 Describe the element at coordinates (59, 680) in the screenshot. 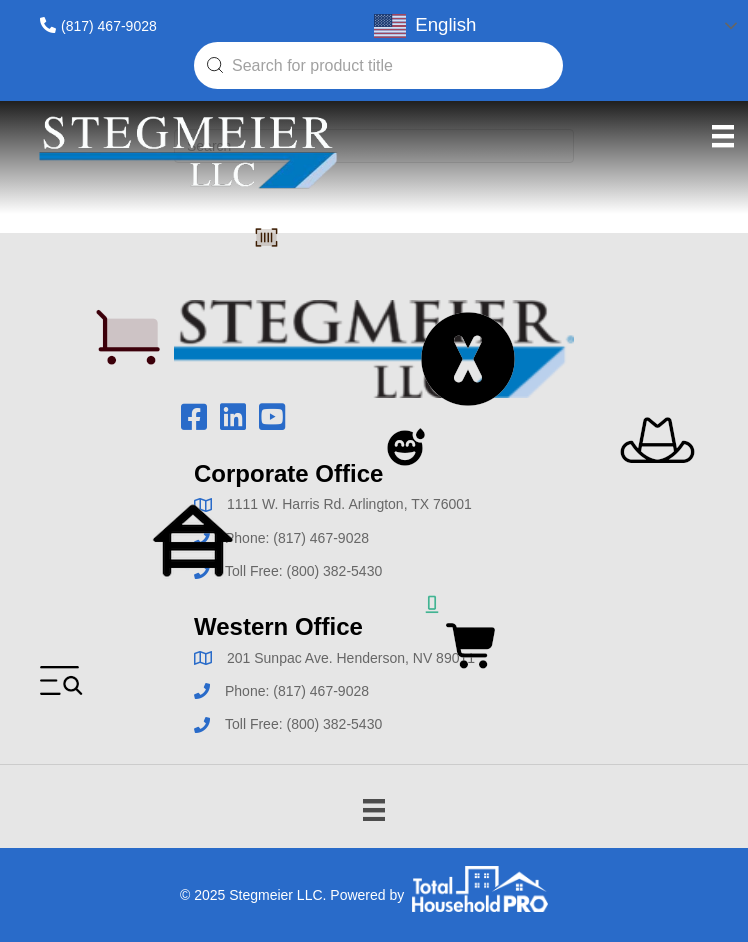

I see `search within a list or document` at that location.